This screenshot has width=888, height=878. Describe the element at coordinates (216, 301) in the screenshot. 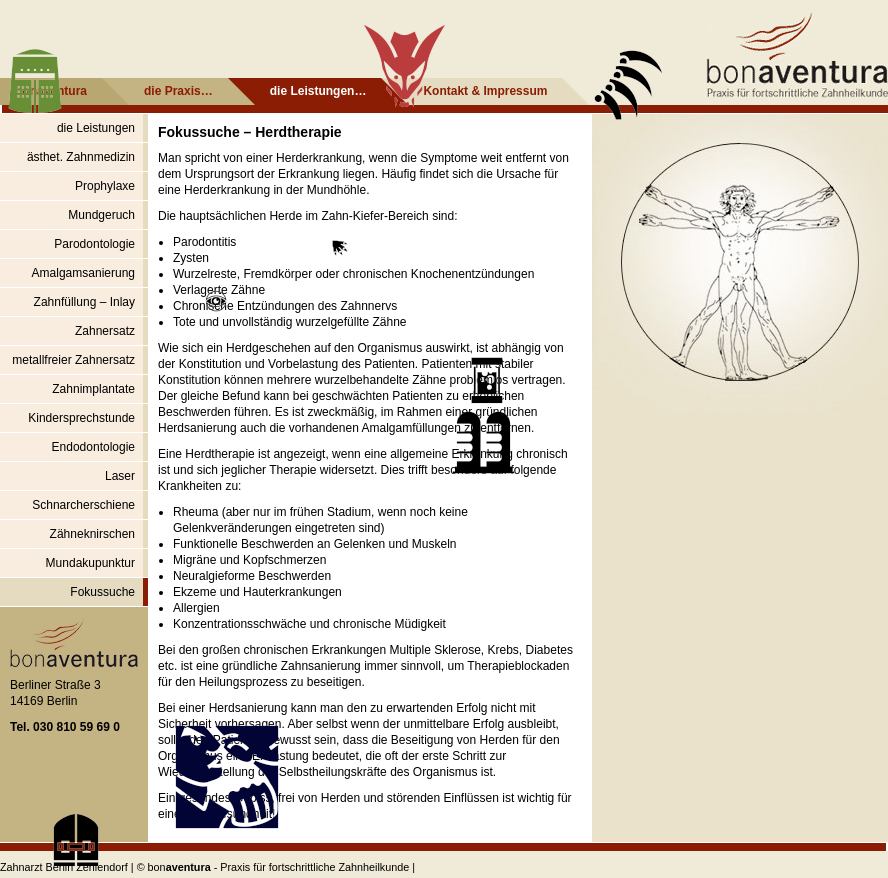

I see `toggle password visibility off` at that location.